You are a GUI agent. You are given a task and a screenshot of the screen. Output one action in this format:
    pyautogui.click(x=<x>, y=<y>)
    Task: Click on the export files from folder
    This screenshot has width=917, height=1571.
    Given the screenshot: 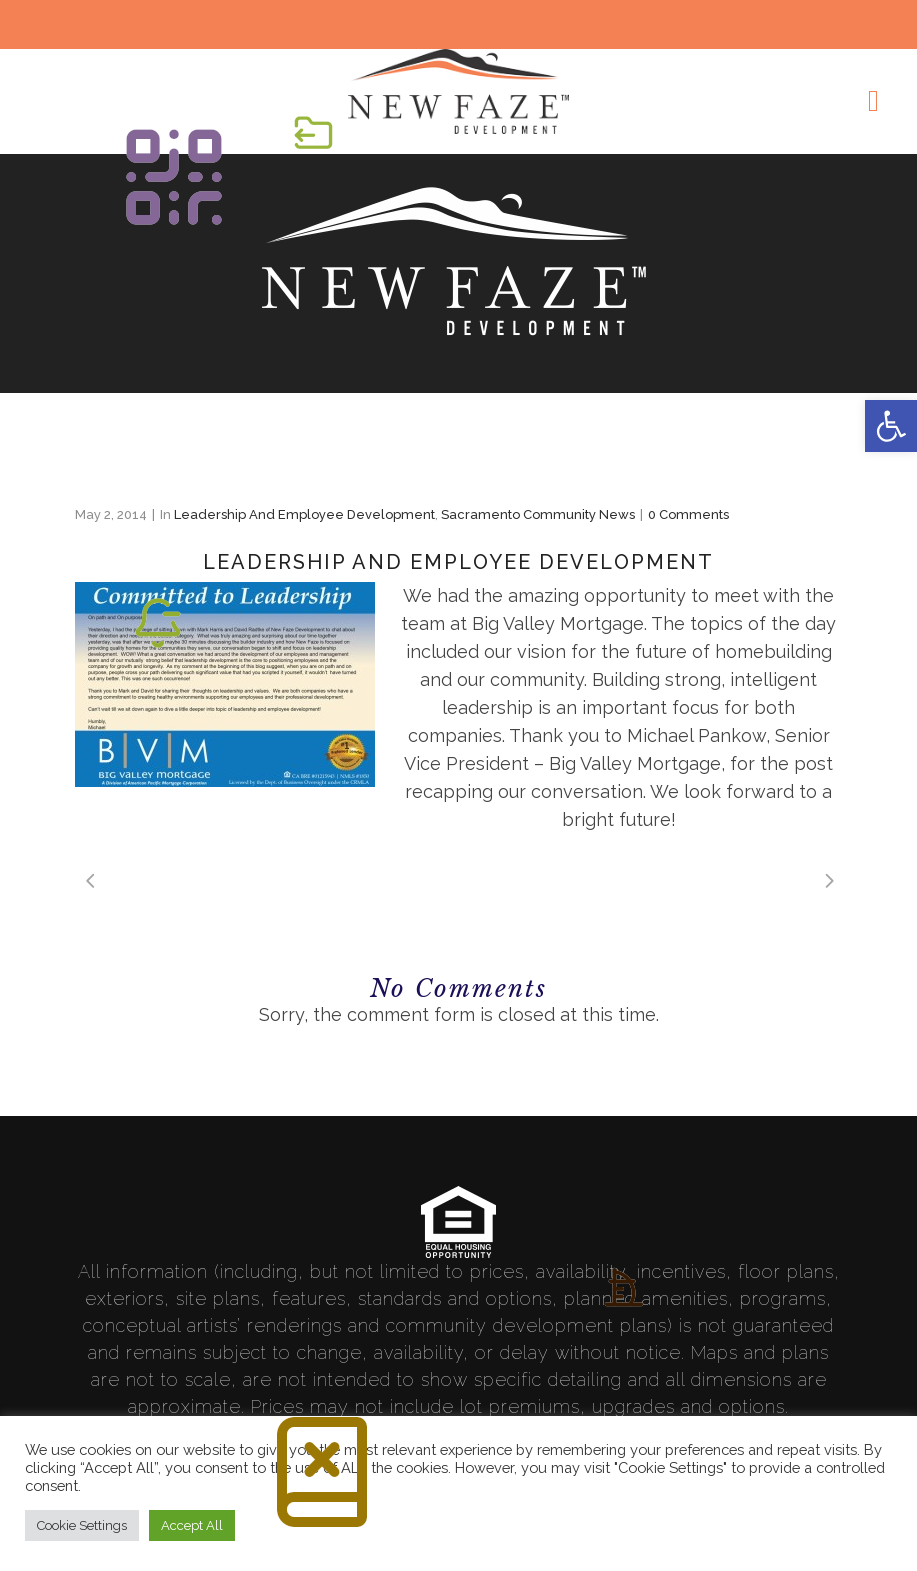 What is the action you would take?
    pyautogui.click(x=313, y=133)
    